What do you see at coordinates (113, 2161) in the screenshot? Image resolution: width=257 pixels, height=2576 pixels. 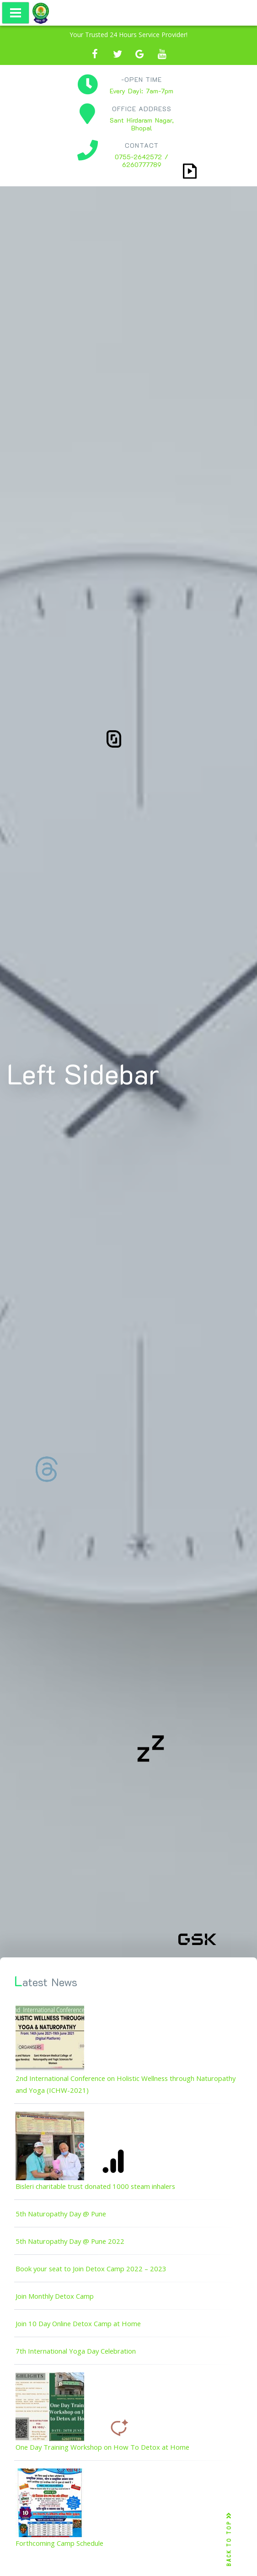 I see `open Google Analytics dashboard` at bounding box center [113, 2161].